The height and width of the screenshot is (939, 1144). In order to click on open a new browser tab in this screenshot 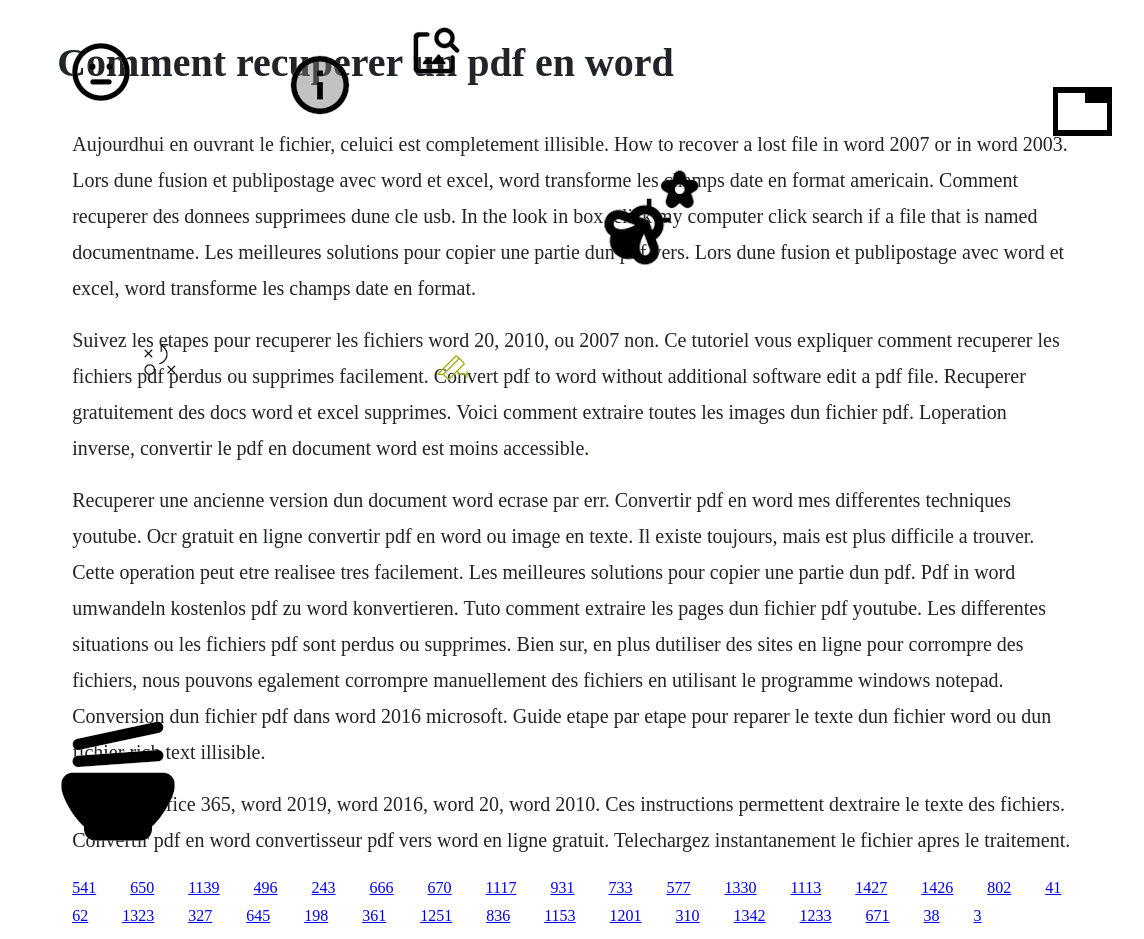, I will do `click(1082, 111)`.